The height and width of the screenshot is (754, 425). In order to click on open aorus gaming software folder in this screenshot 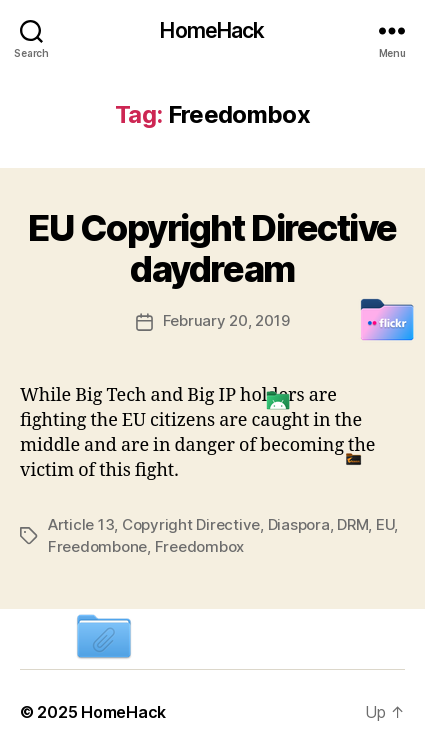, I will do `click(353, 459)`.